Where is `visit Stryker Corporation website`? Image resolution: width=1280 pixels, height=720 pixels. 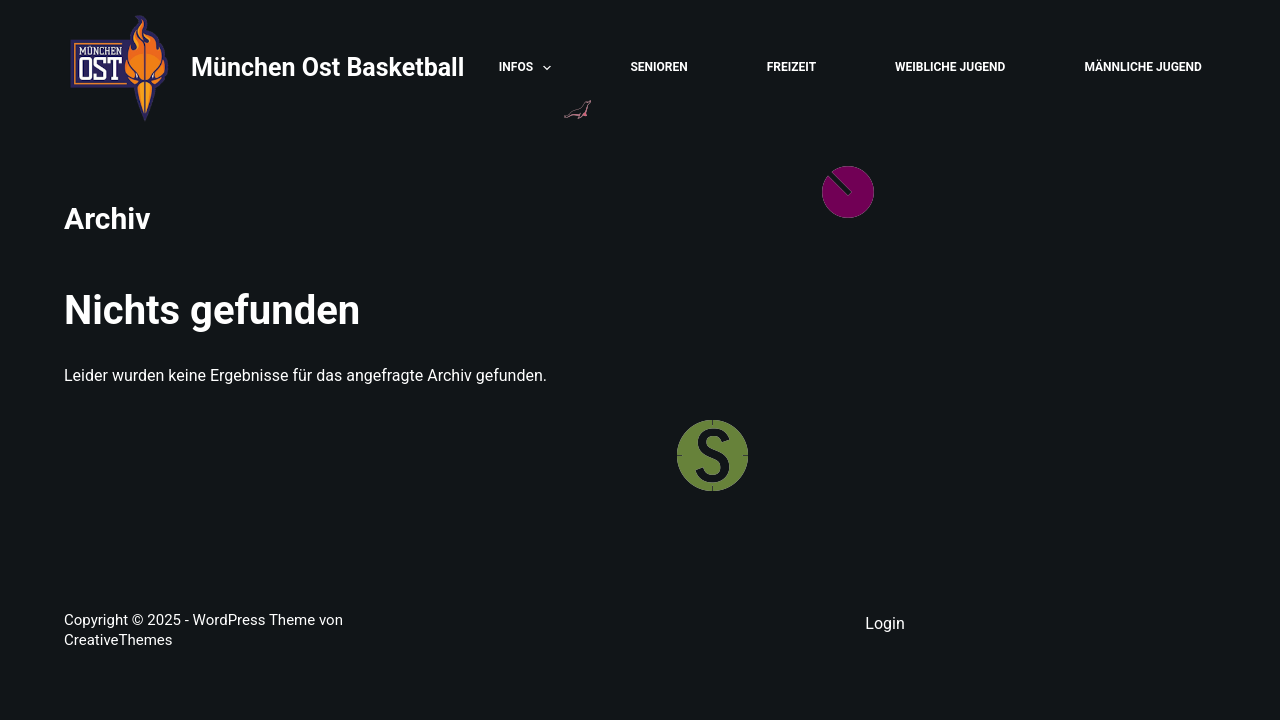 visit Stryker Corporation website is located at coordinates (712, 455).